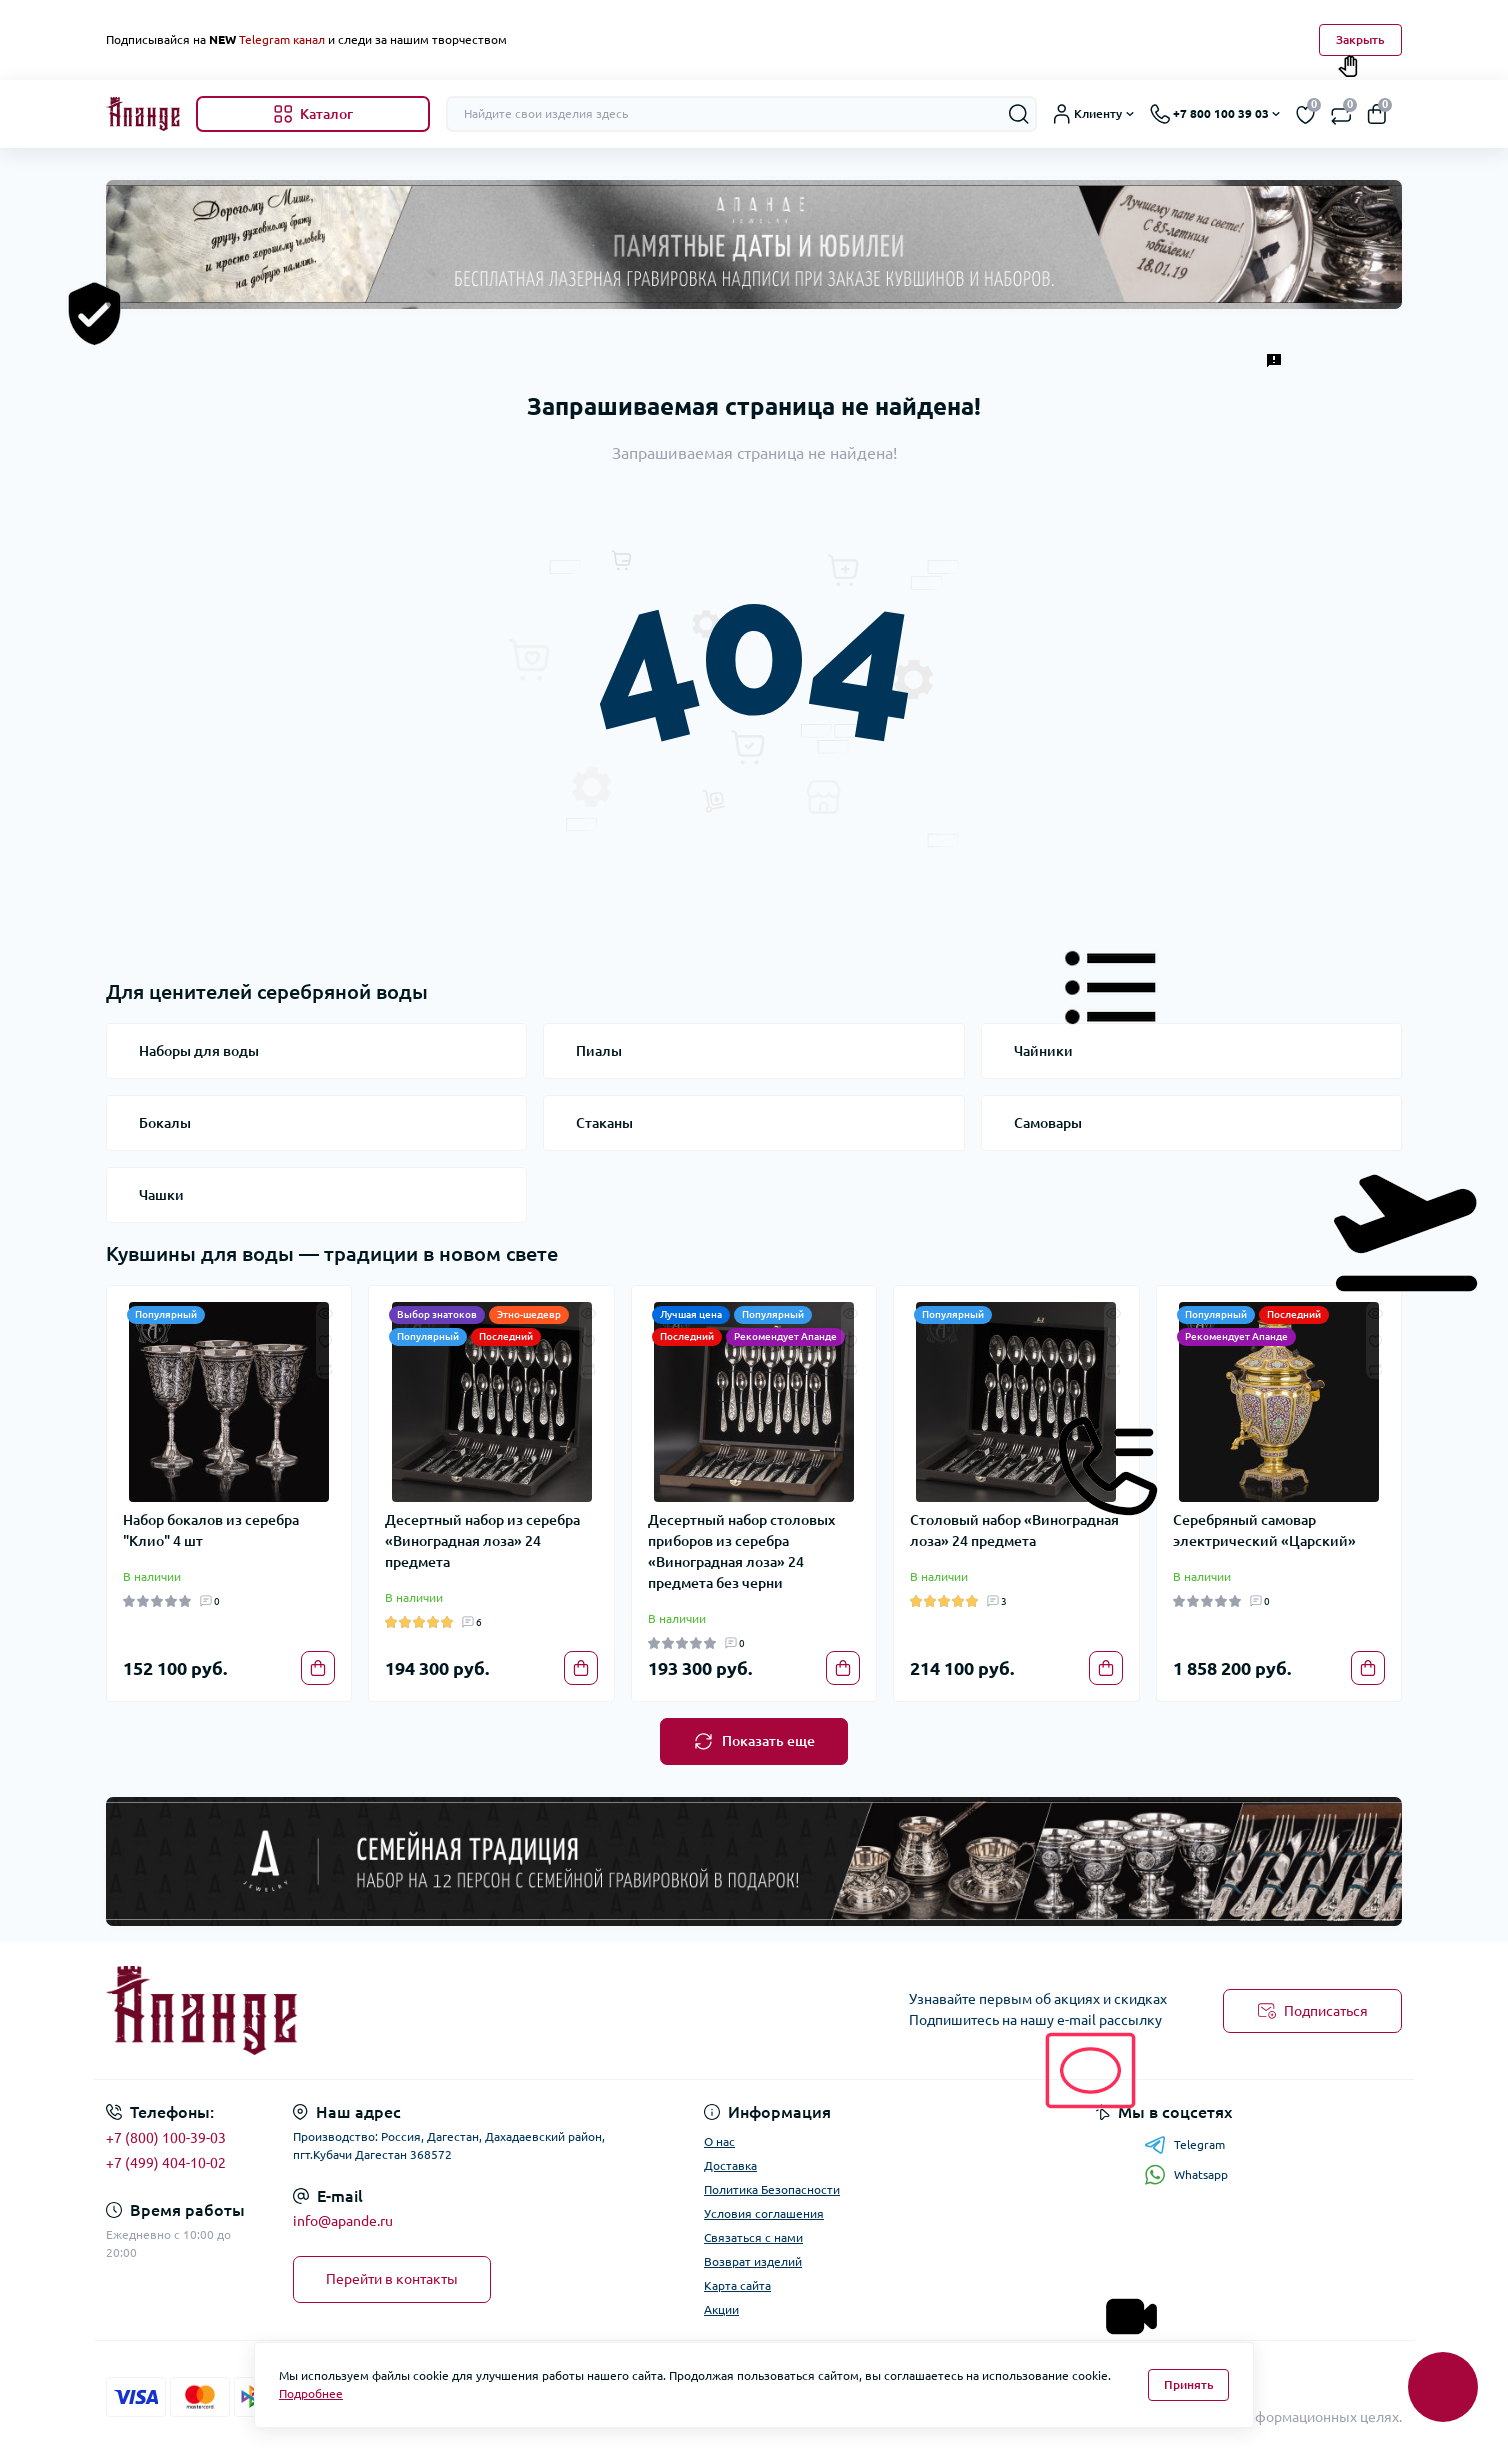 The image size is (1508, 2452). What do you see at coordinates (1274, 361) in the screenshot?
I see `view announcements or alerts` at bounding box center [1274, 361].